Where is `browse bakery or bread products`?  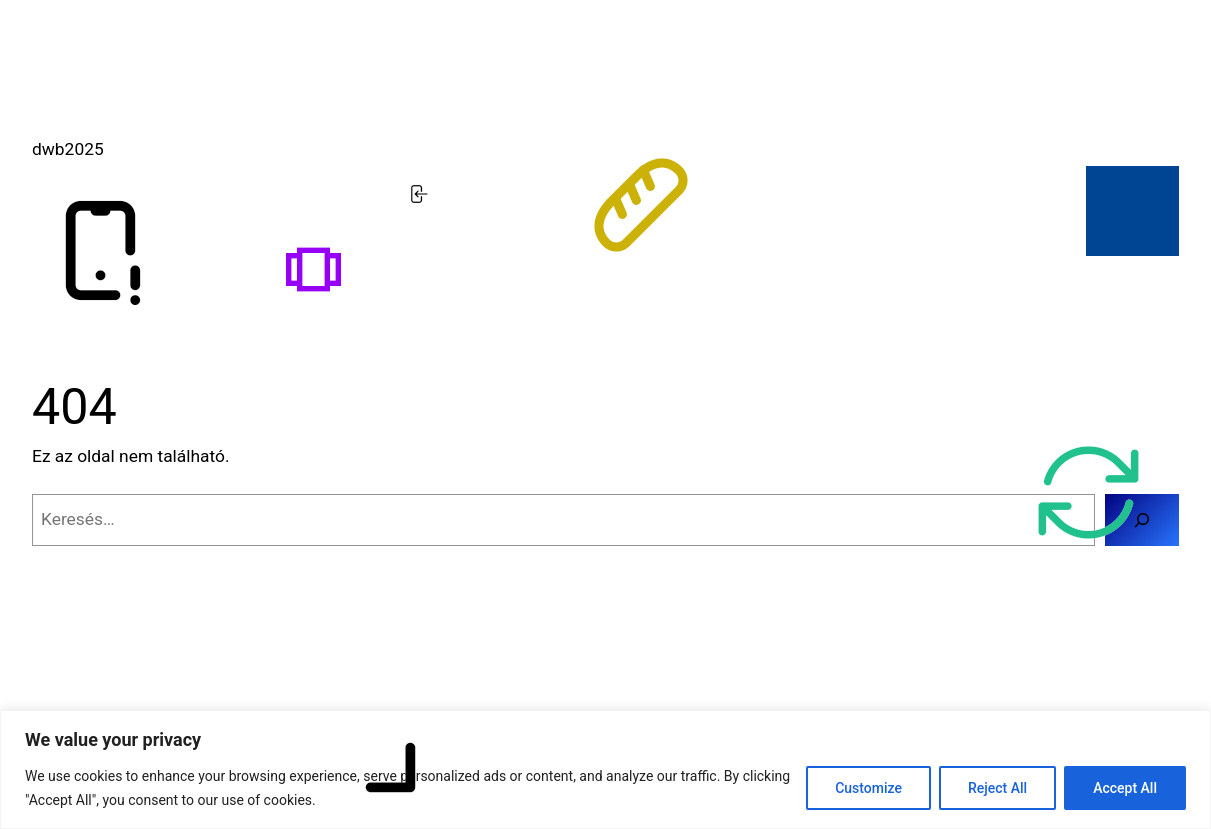
browse bakery or bread products is located at coordinates (641, 205).